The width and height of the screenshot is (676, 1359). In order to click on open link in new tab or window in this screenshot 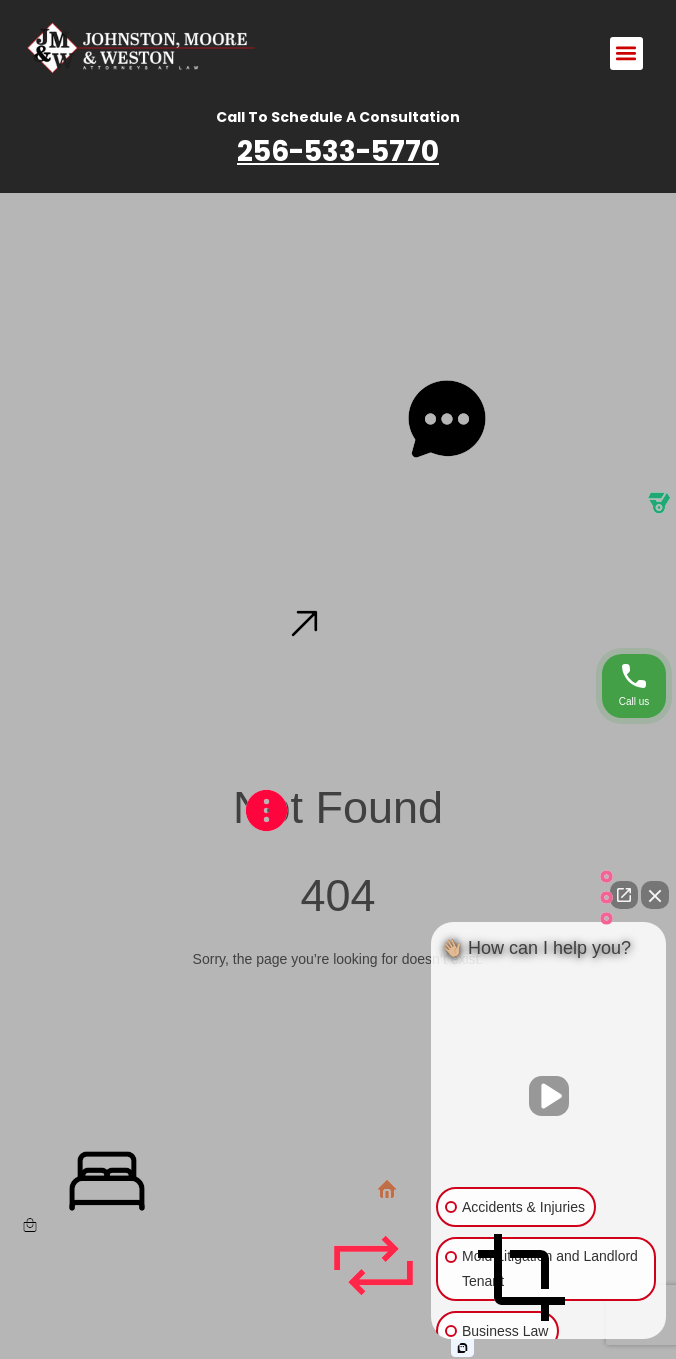, I will do `click(303, 624)`.